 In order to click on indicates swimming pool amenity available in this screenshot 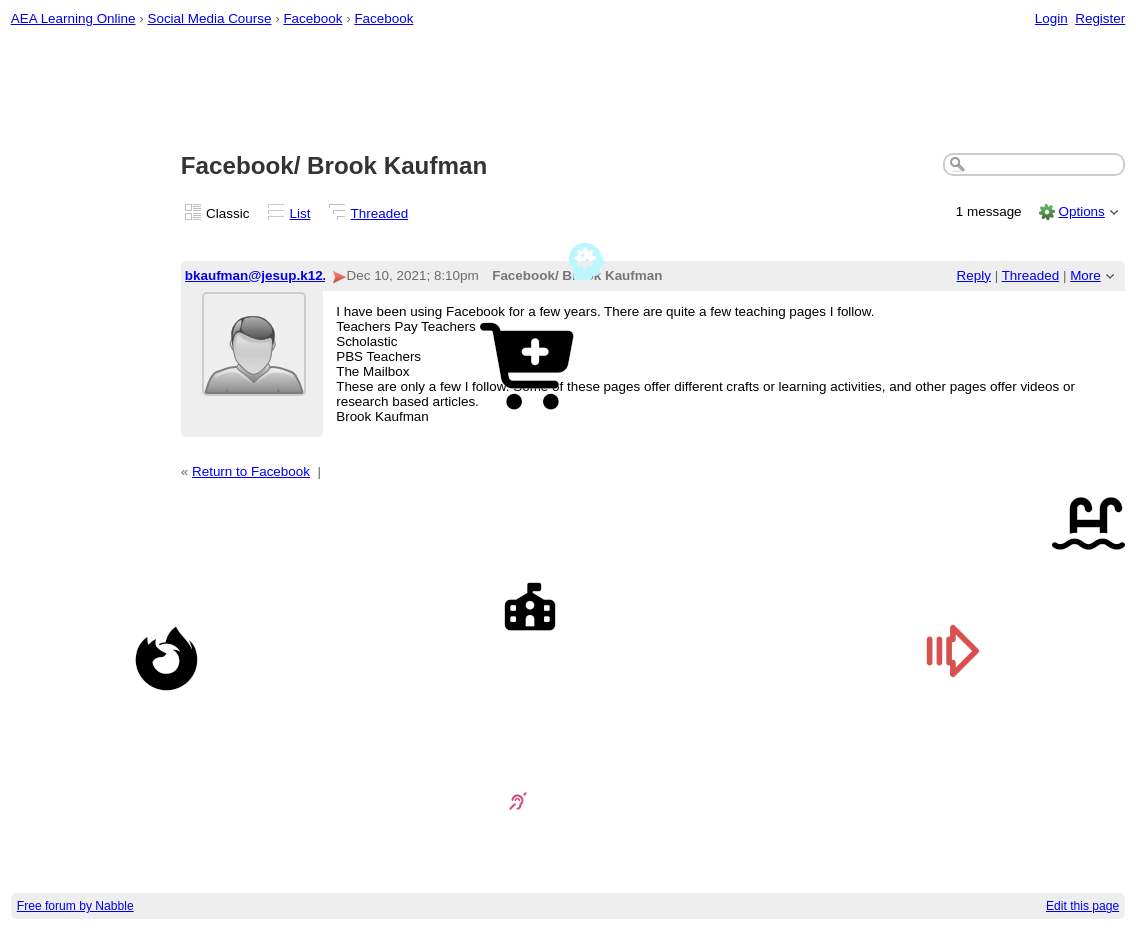, I will do `click(1088, 523)`.